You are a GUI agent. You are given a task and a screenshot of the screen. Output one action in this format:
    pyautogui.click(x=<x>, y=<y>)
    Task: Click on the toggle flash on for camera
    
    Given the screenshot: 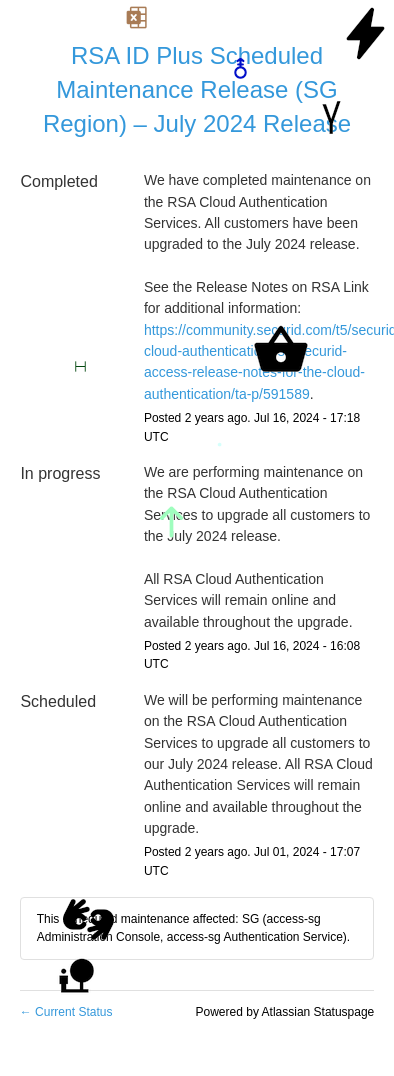 What is the action you would take?
    pyautogui.click(x=365, y=33)
    